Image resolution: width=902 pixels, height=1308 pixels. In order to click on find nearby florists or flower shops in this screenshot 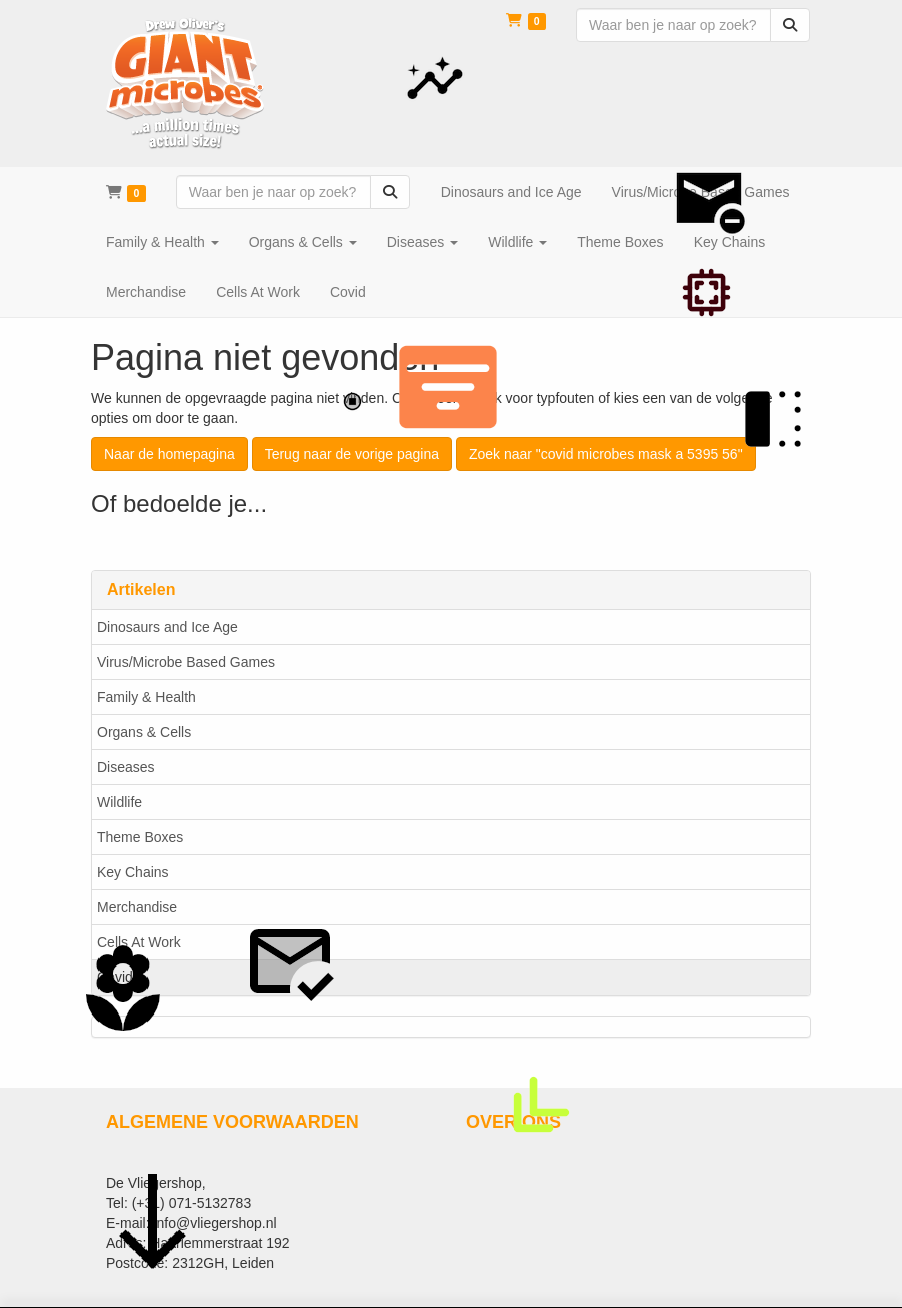, I will do `click(123, 990)`.